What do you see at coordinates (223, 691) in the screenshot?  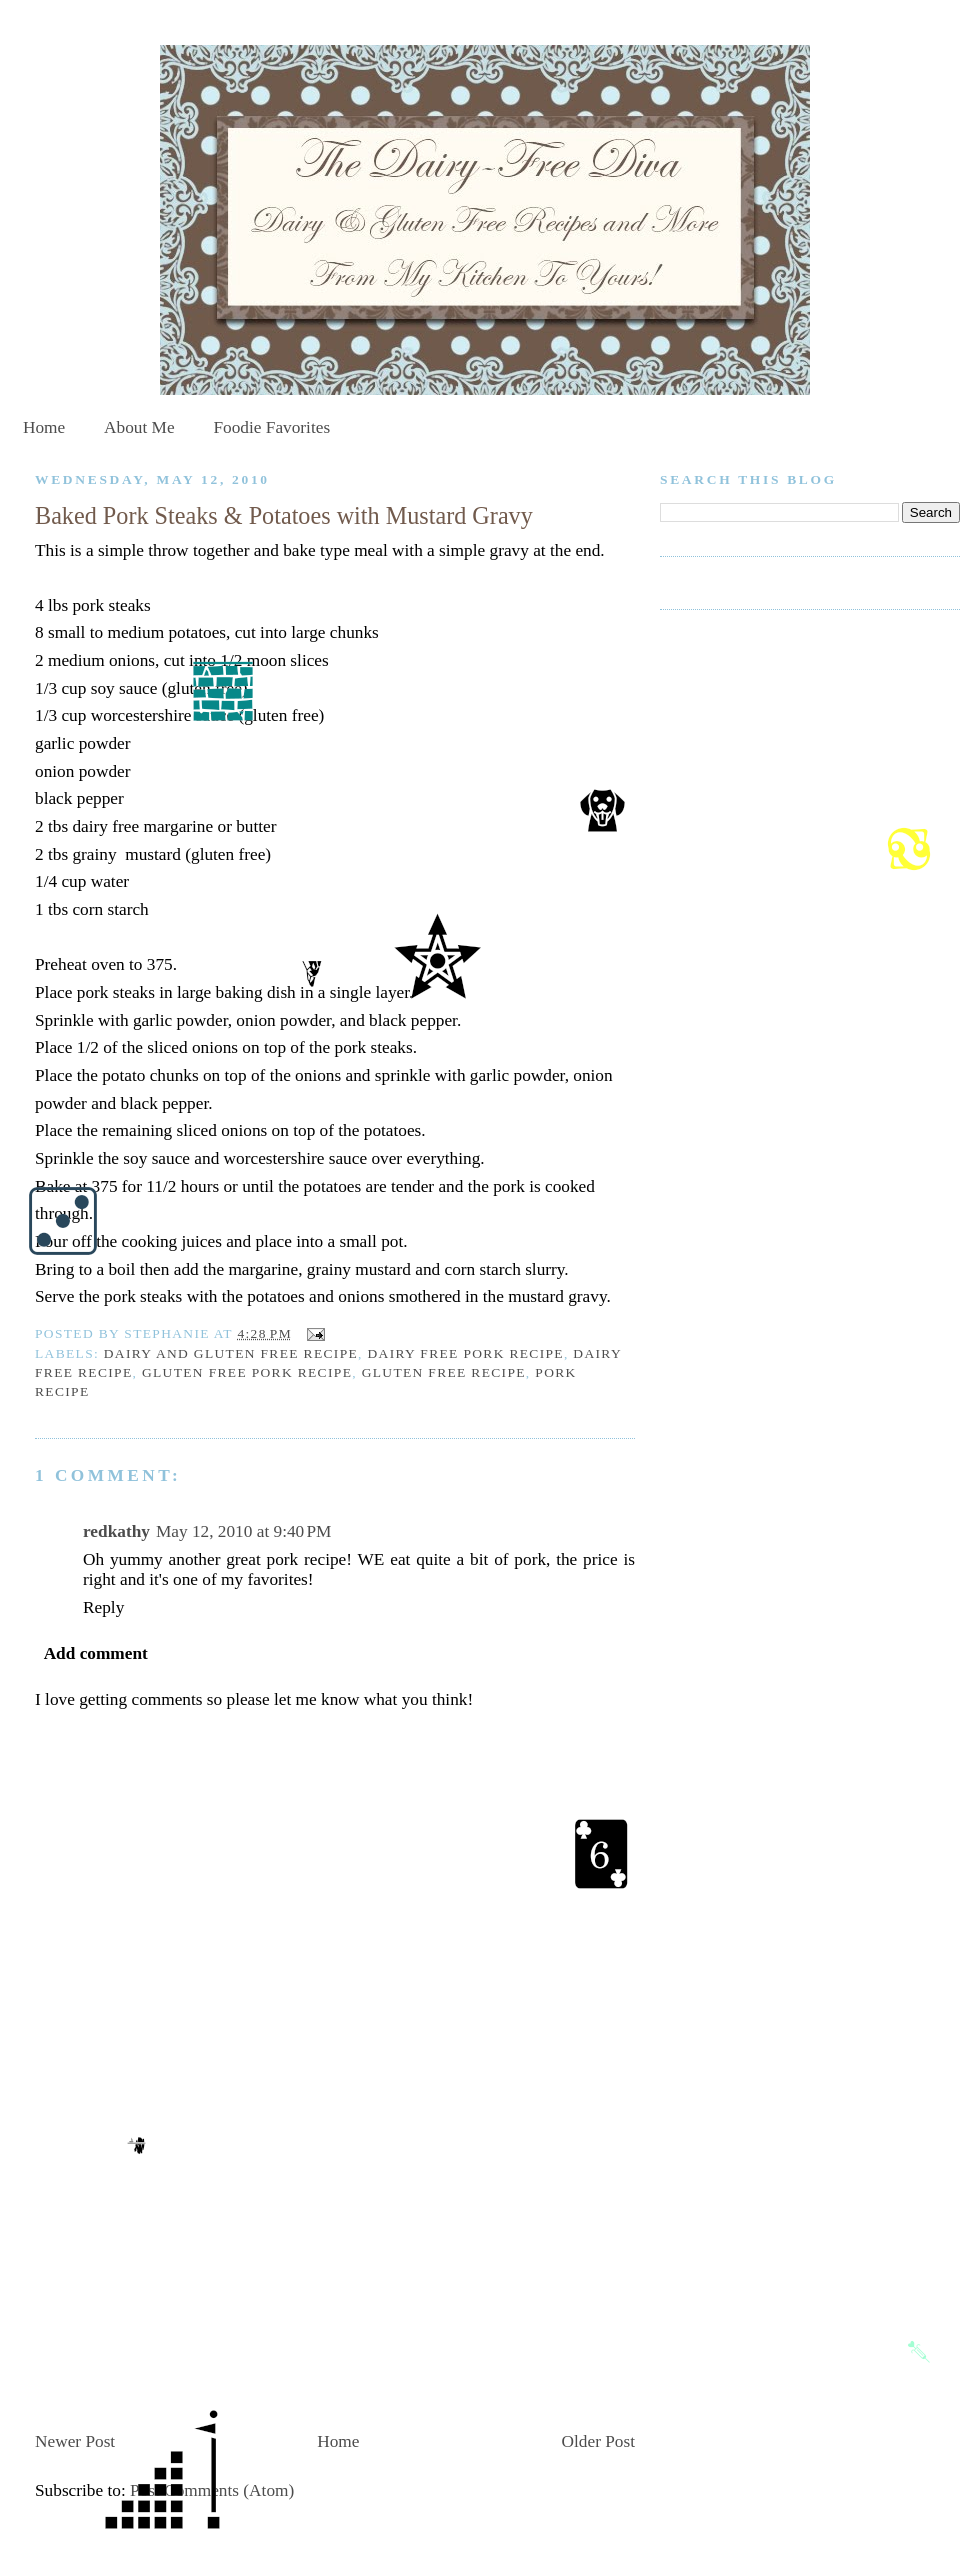 I see `build or place a stone wall in-game` at bounding box center [223, 691].